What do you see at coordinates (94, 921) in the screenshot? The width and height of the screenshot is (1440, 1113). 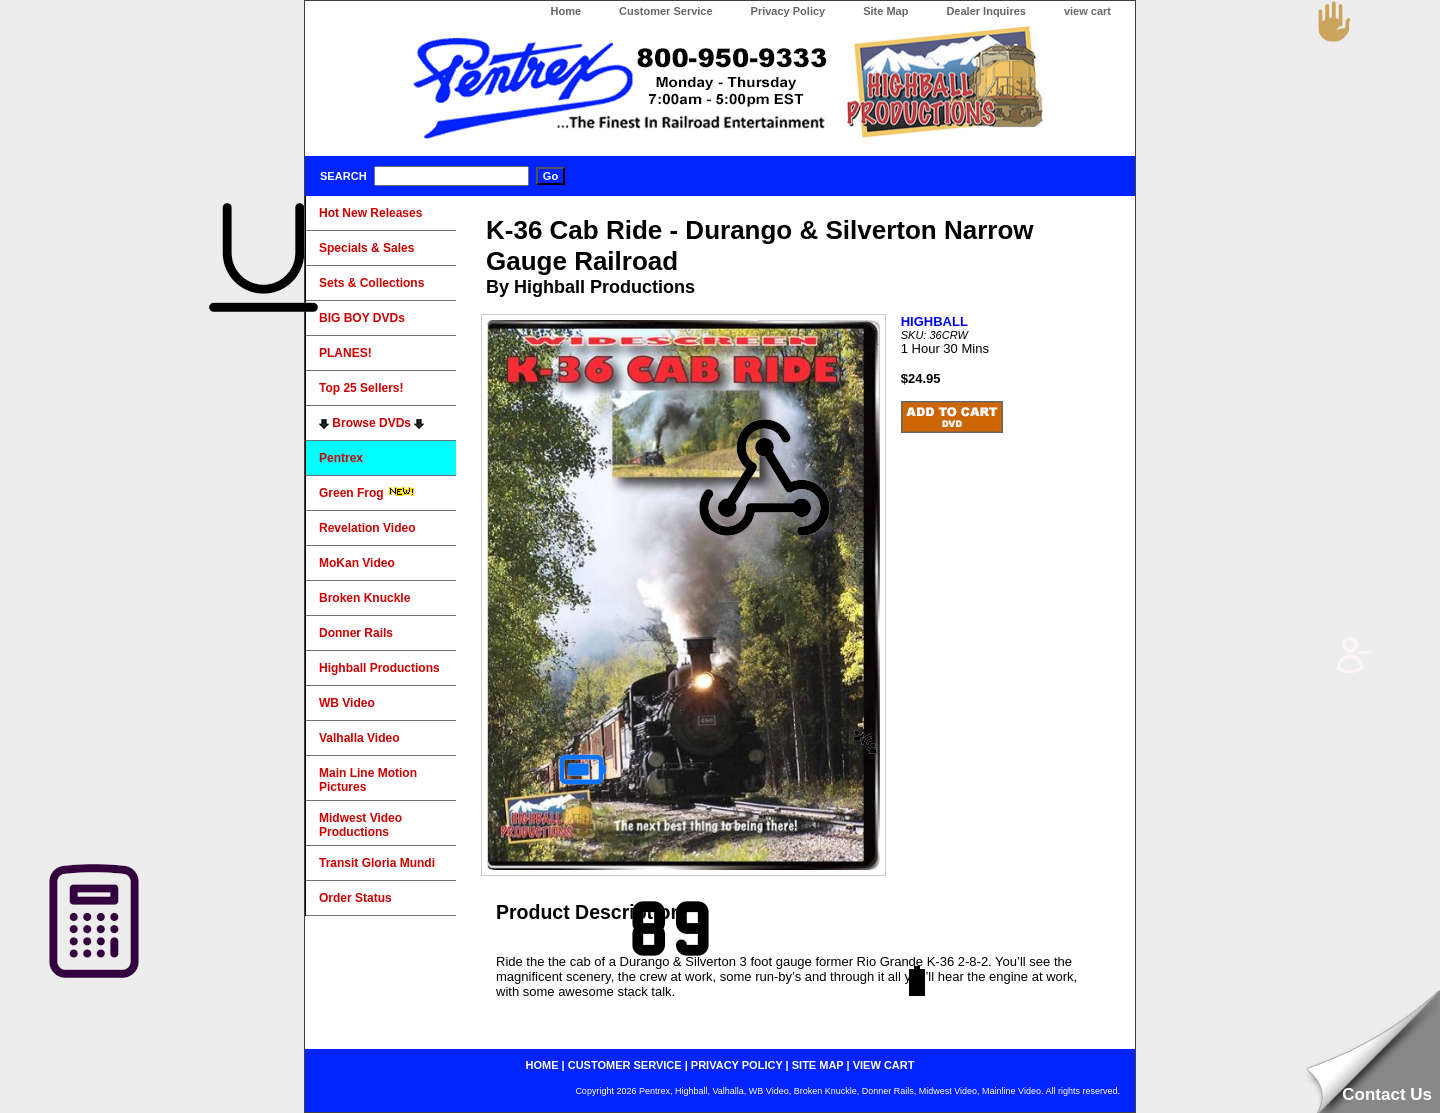 I see `open the calculator app` at bounding box center [94, 921].